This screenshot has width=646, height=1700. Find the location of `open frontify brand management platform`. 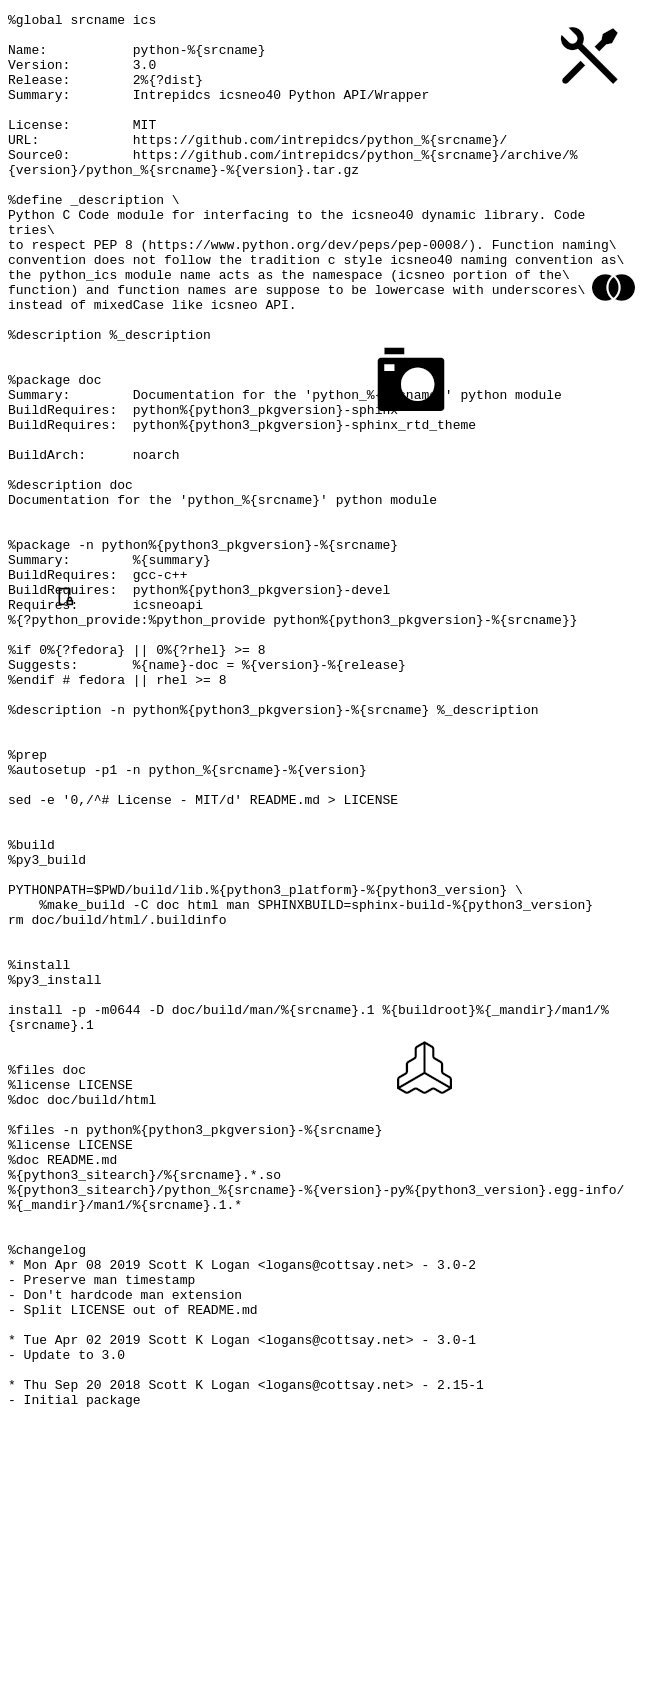

open frontify brand management platform is located at coordinates (424, 1067).